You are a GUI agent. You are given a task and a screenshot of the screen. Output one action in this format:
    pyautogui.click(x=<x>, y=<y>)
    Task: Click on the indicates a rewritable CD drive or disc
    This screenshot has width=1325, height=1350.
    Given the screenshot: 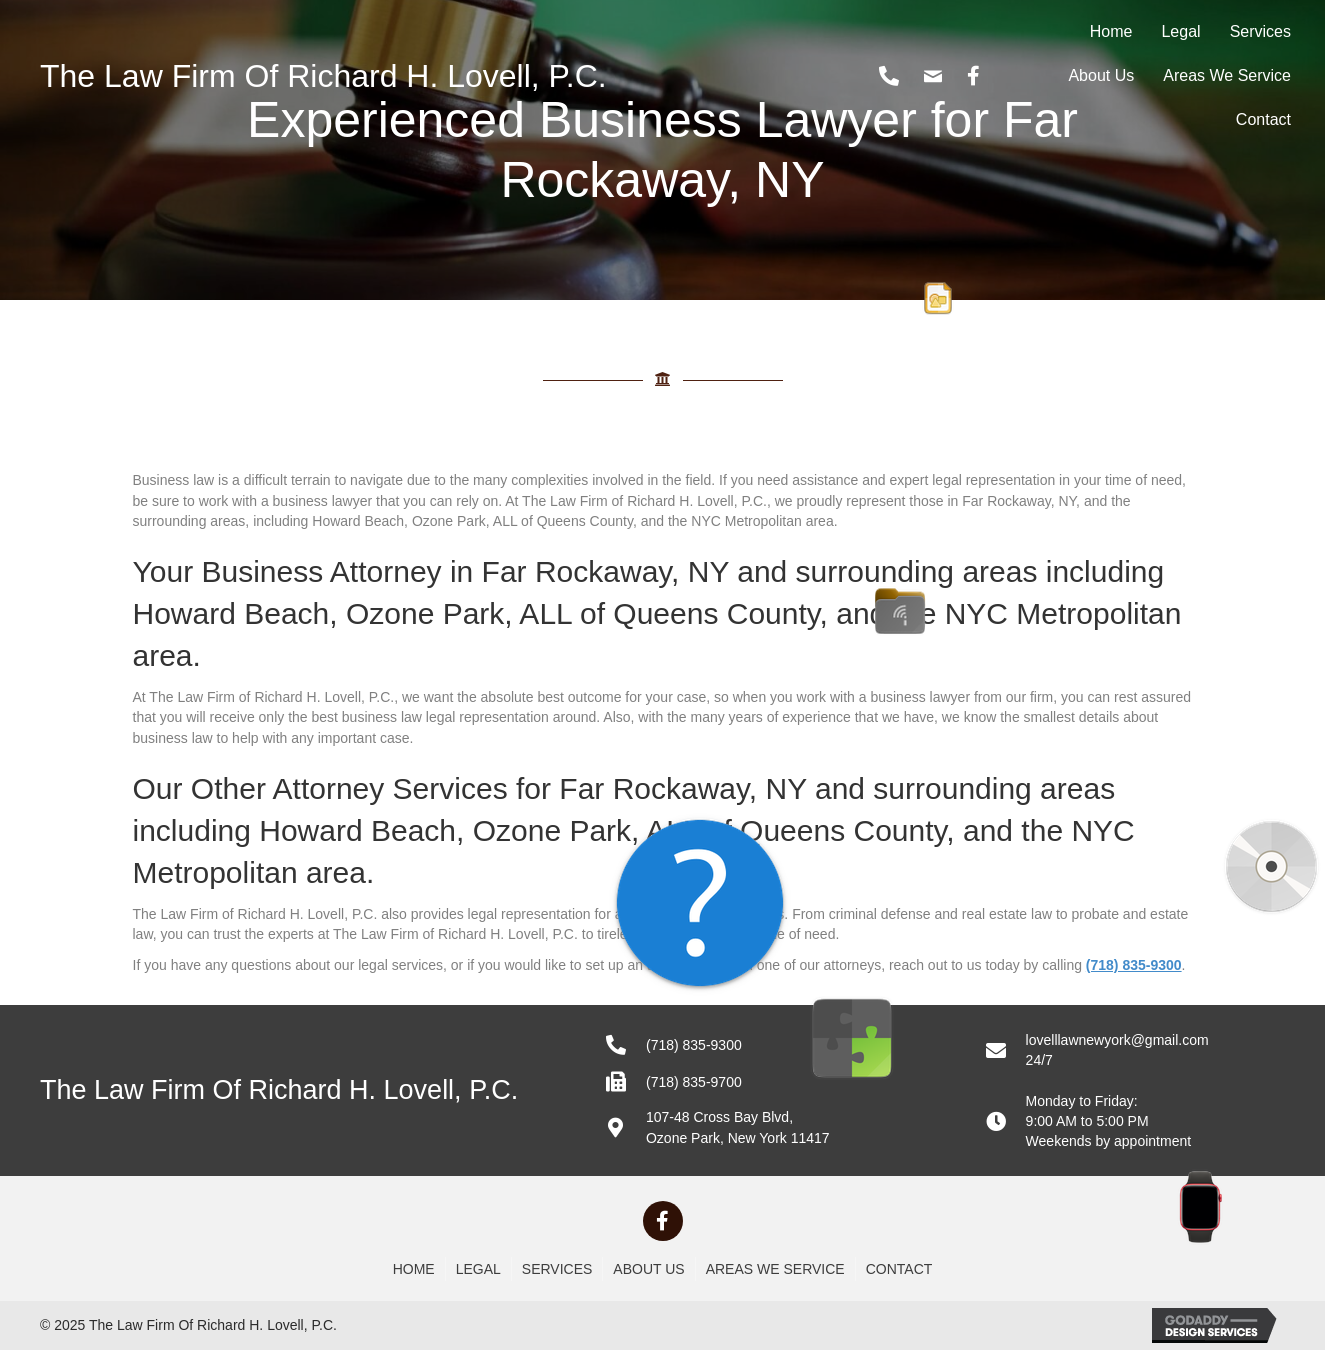 What is the action you would take?
    pyautogui.click(x=1271, y=866)
    